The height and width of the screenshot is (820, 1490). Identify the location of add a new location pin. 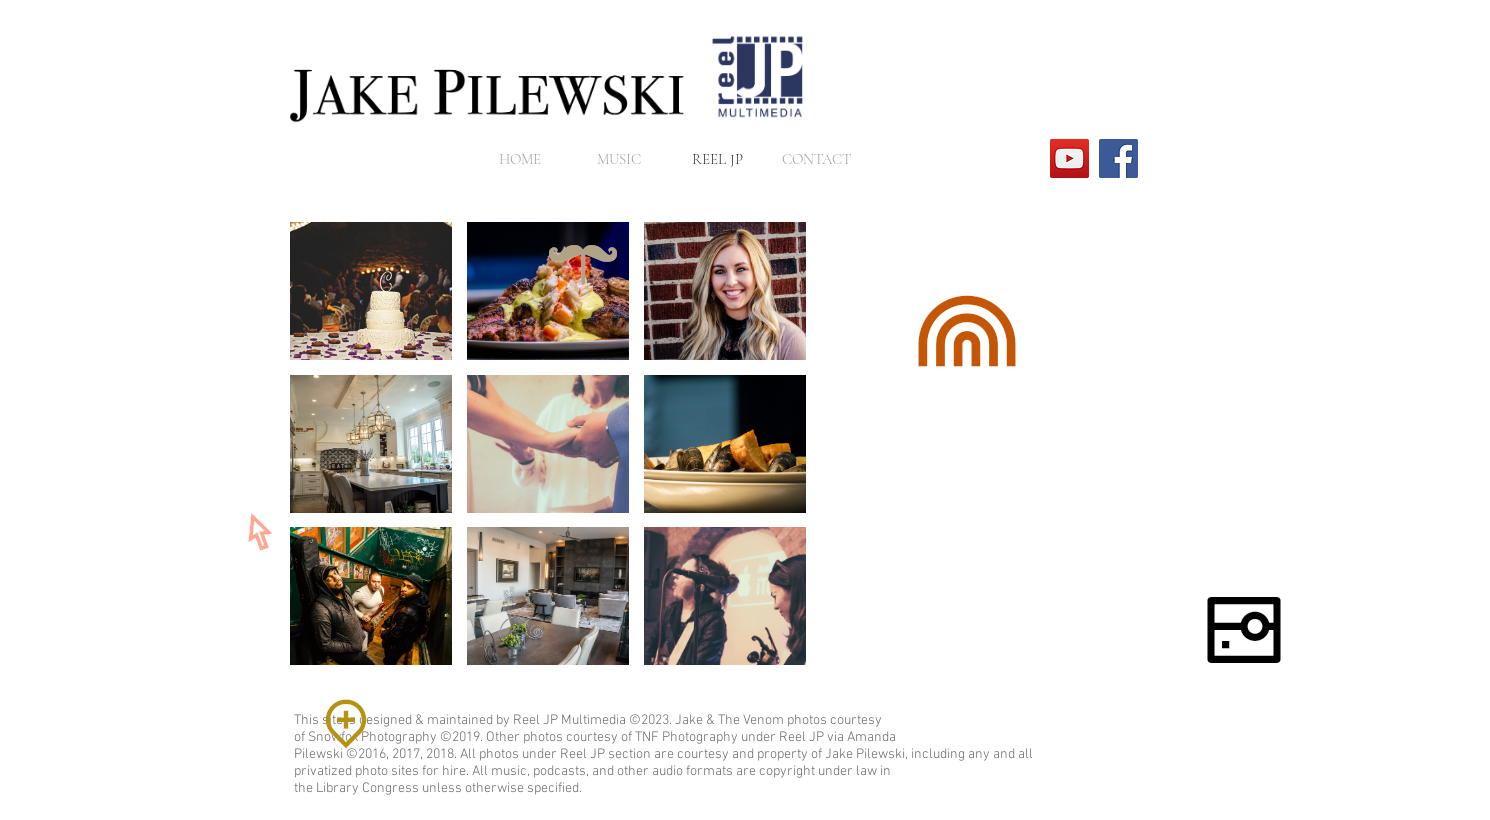
(346, 722).